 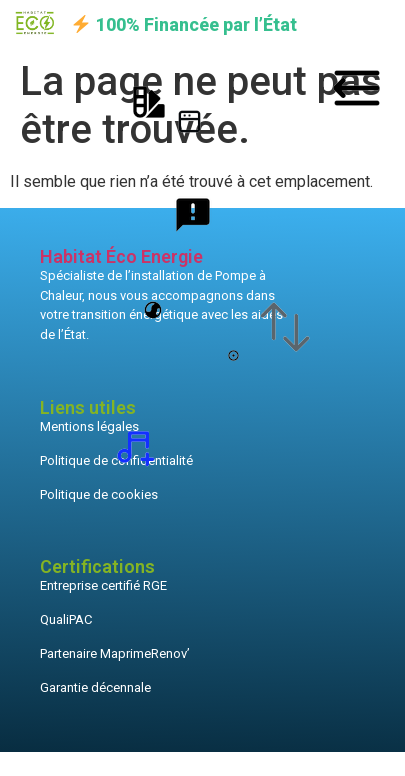 What do you see at coordinates (357, 88) in the screenshot?
I see `go back to previous menu` at bounding box center [357, 88].